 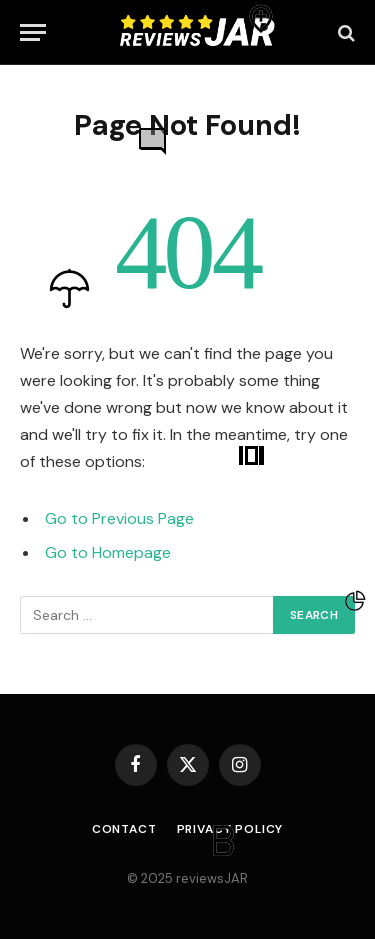 What do you see at coordinates (250, 456) in the screenshot?
I see `switch to column or array view layout` at bounding box center [250, 456].